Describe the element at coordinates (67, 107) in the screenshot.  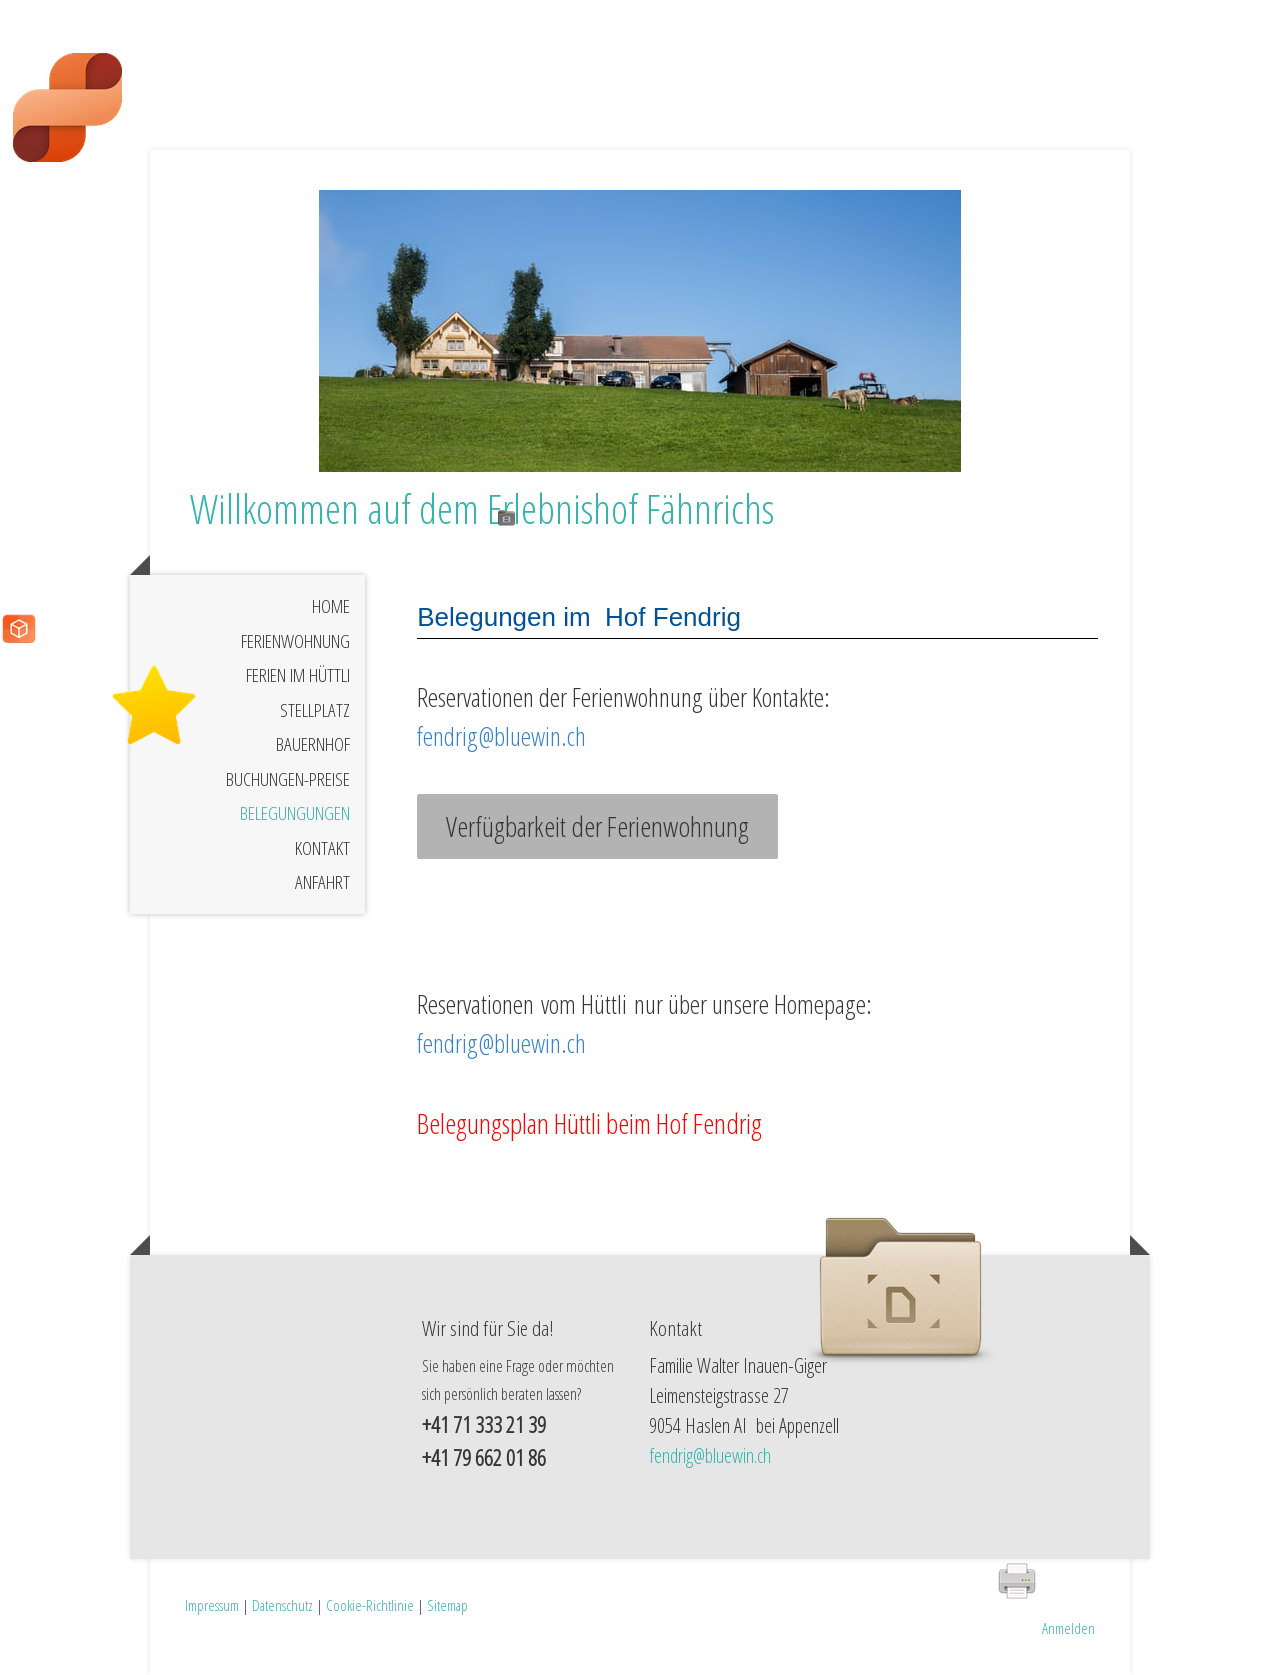
I see `open microsoft power apps` at that location.